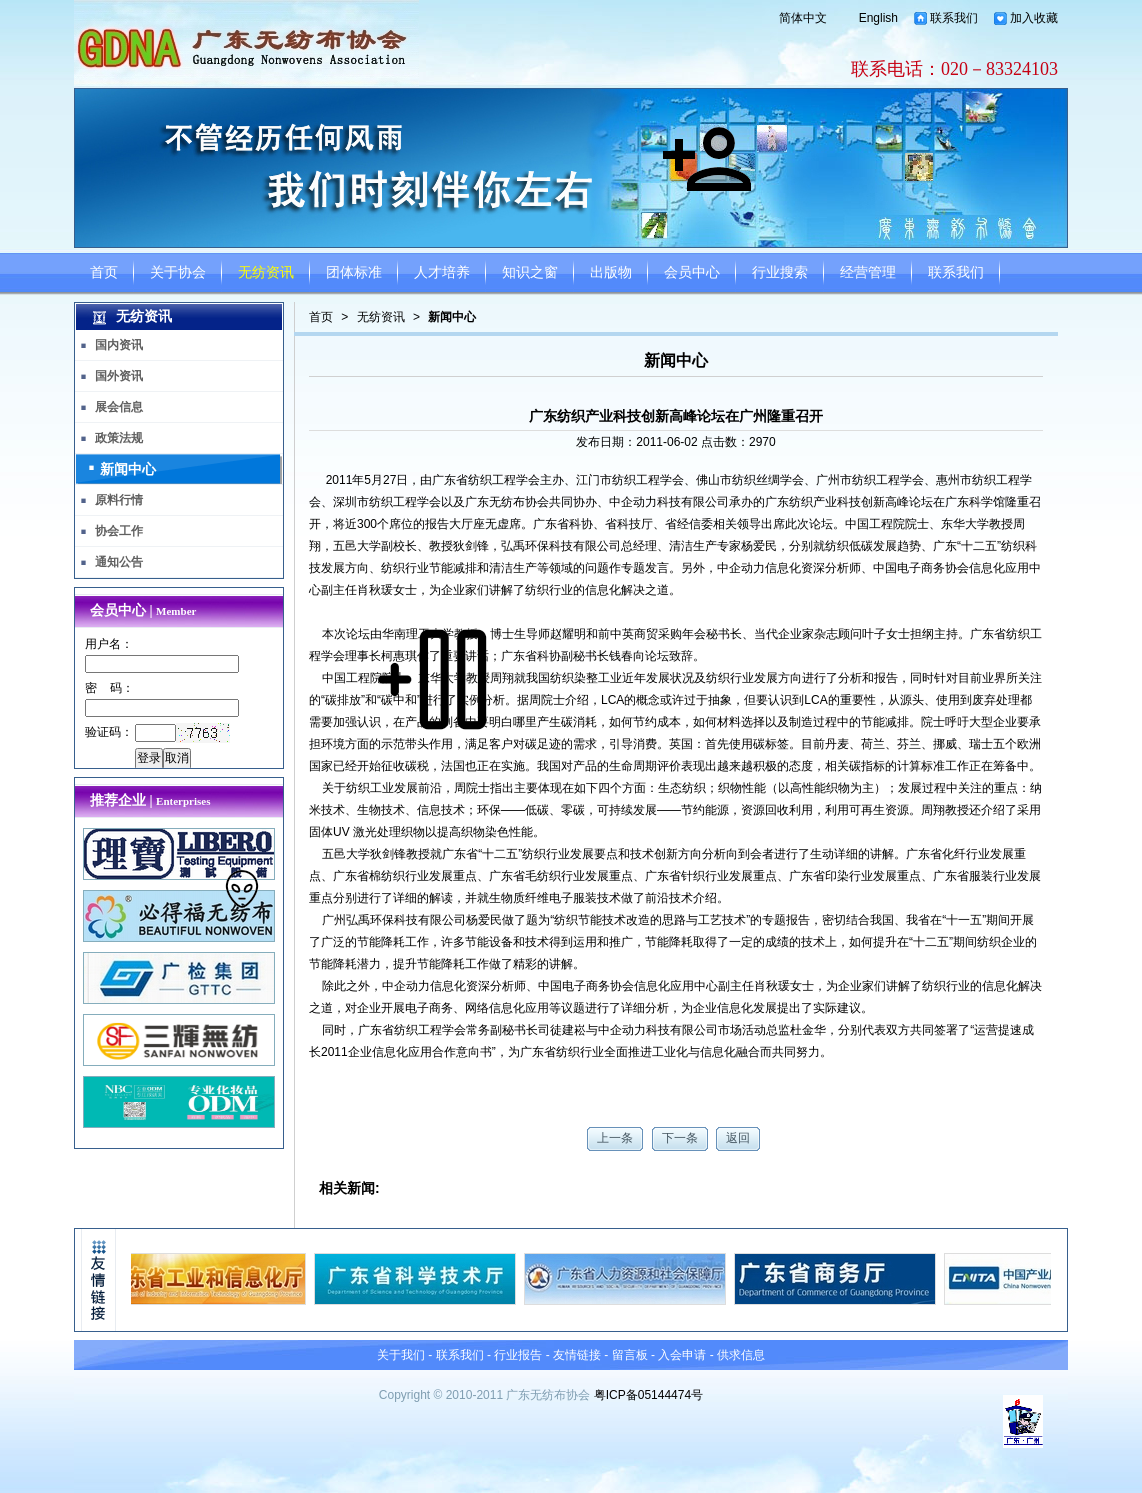  What do you see at coordinates (440, 679) in the screenshot?
I see `add a new column to the left` at bounding box center [440, 679].